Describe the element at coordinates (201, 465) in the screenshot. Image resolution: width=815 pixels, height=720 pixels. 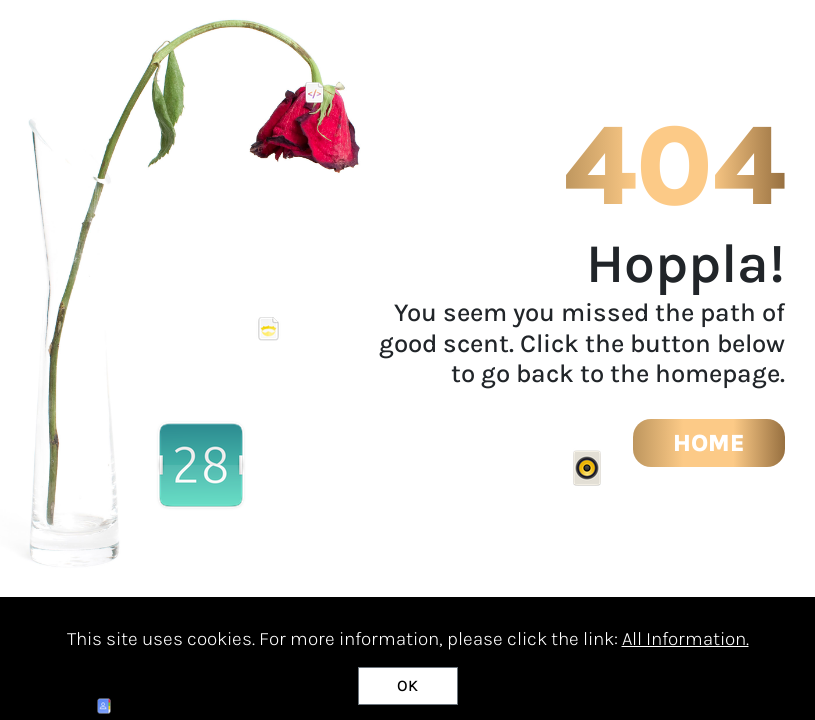
I see `open the calendar app` at that location.